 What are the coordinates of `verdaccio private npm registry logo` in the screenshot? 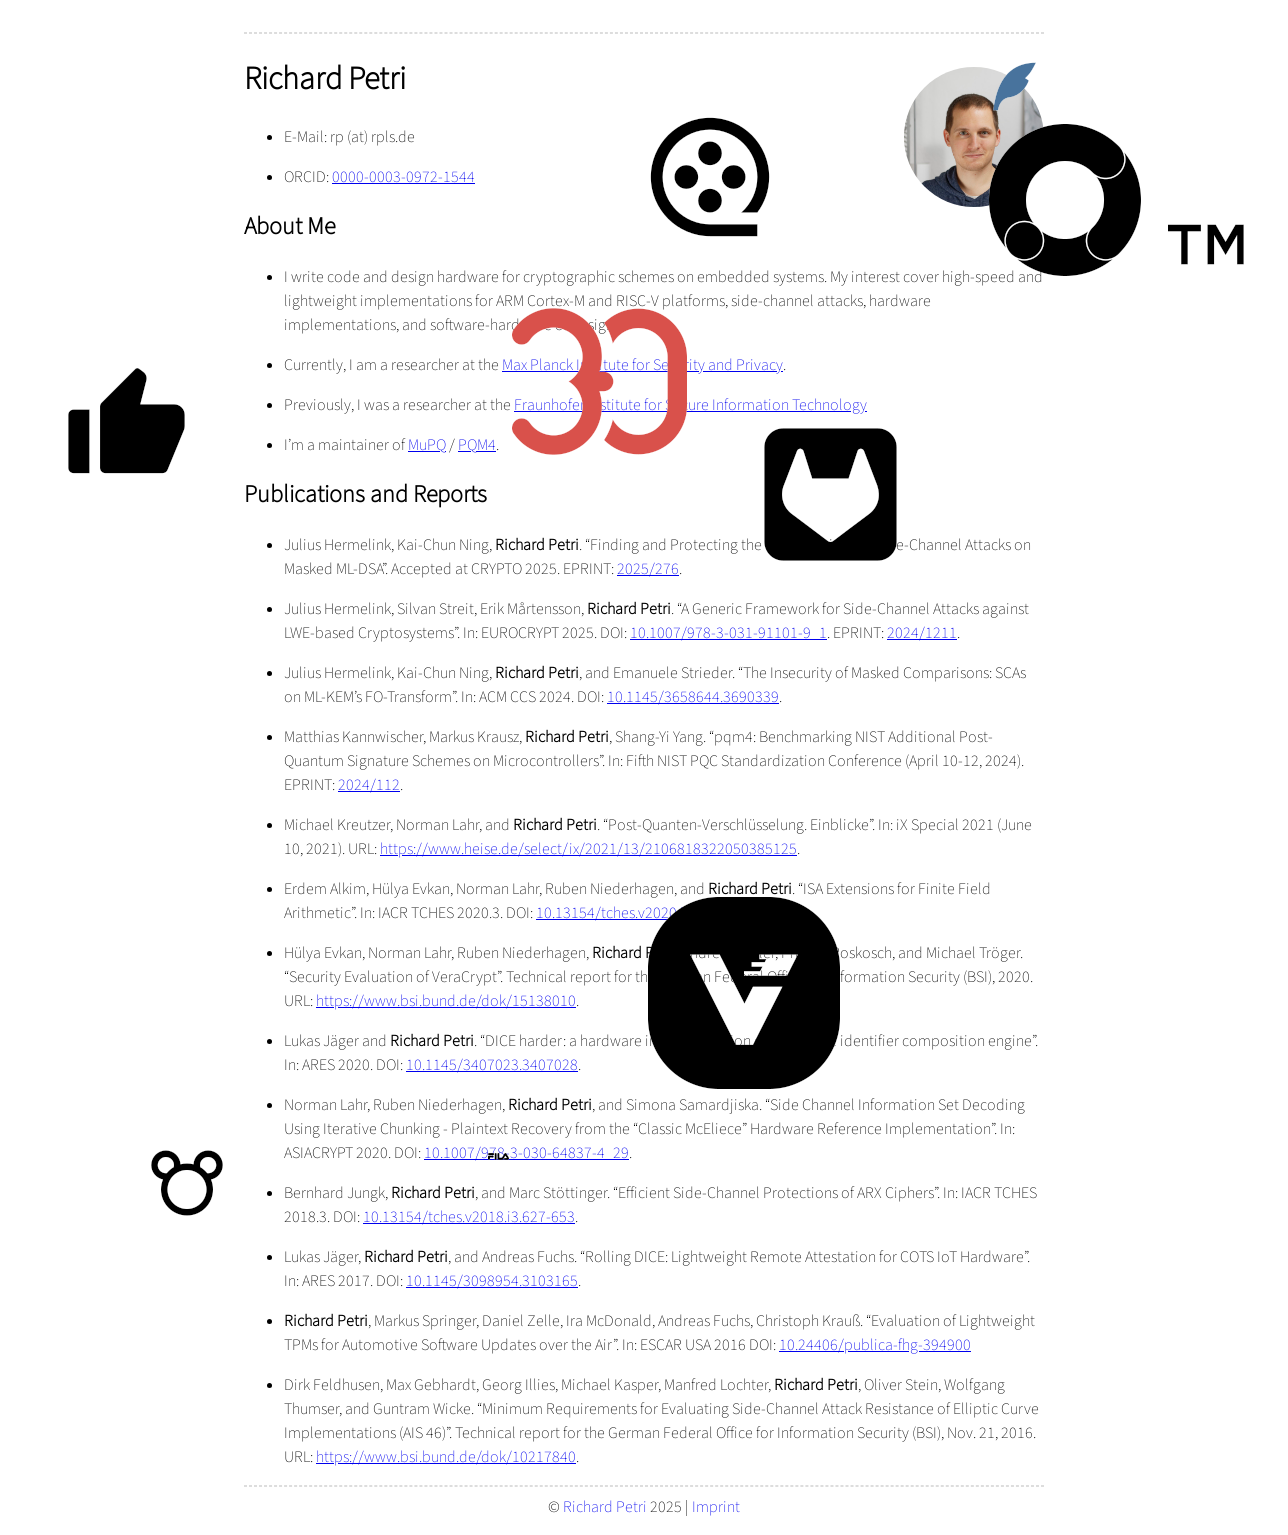 It's located at (744, 993).